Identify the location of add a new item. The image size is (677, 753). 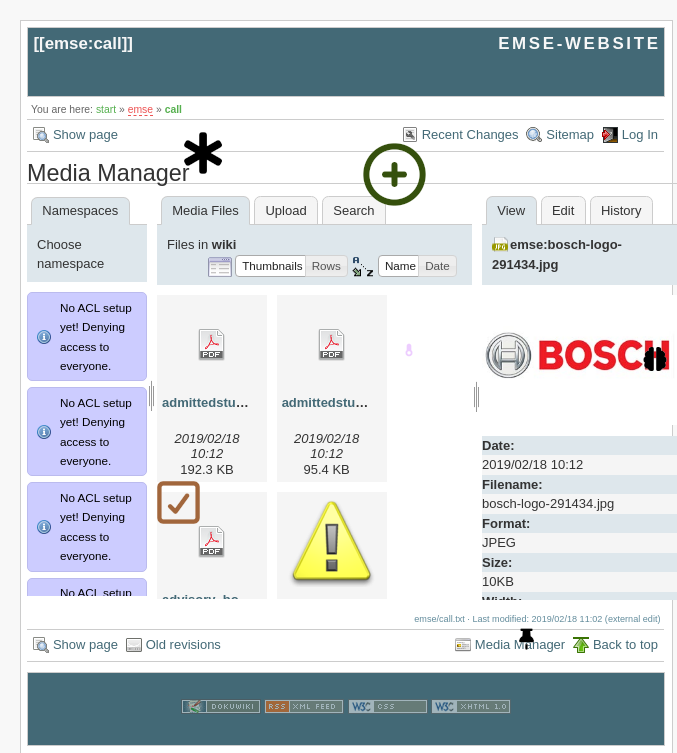
(394, 174).